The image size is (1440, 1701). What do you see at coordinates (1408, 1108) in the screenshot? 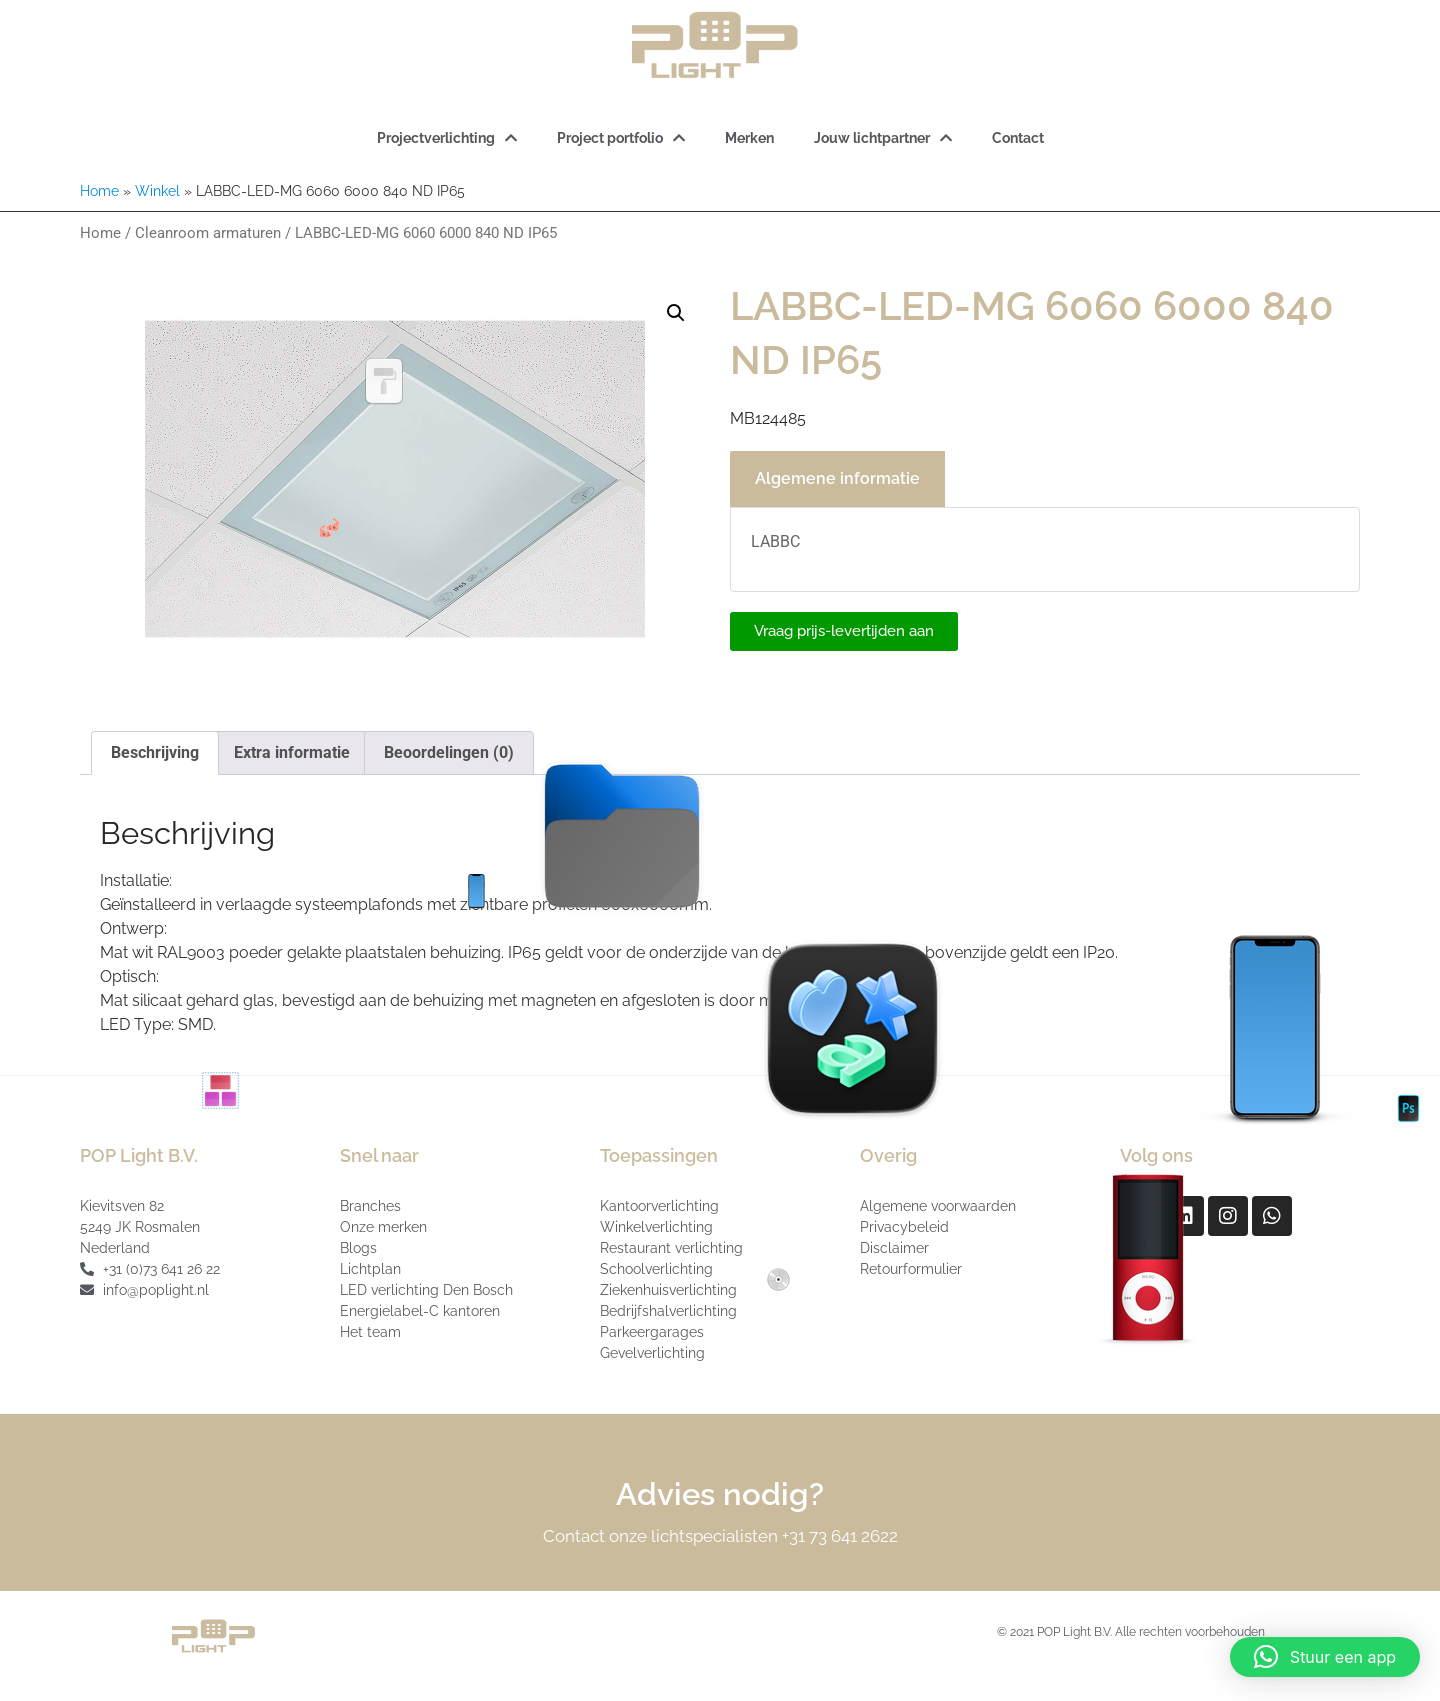
I see `adobe photoshop file type indicator` at bounding box center [1408, 1108].